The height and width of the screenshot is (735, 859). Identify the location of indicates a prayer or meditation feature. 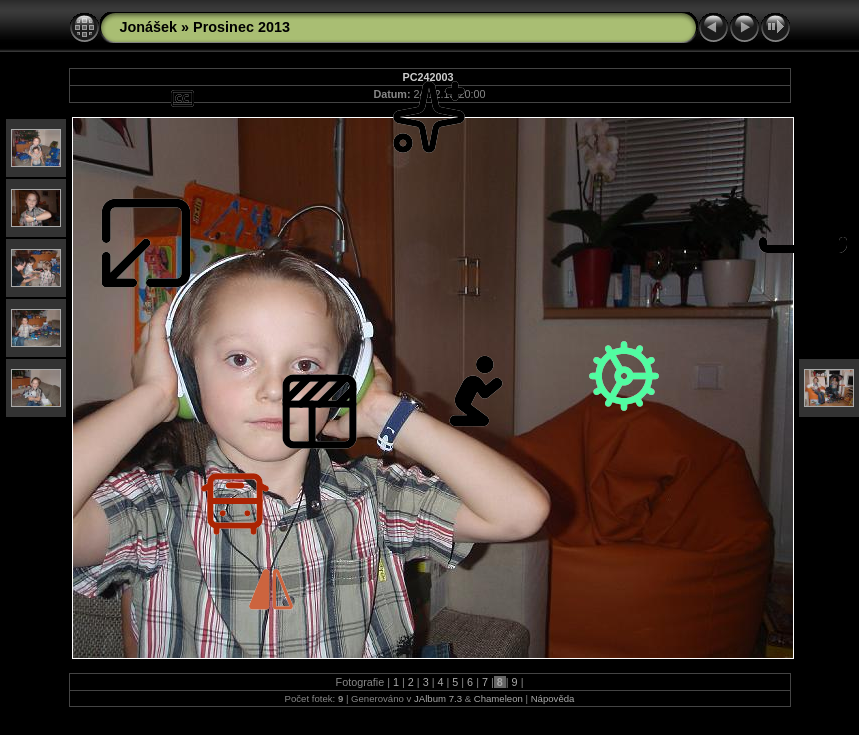
(476, 391).